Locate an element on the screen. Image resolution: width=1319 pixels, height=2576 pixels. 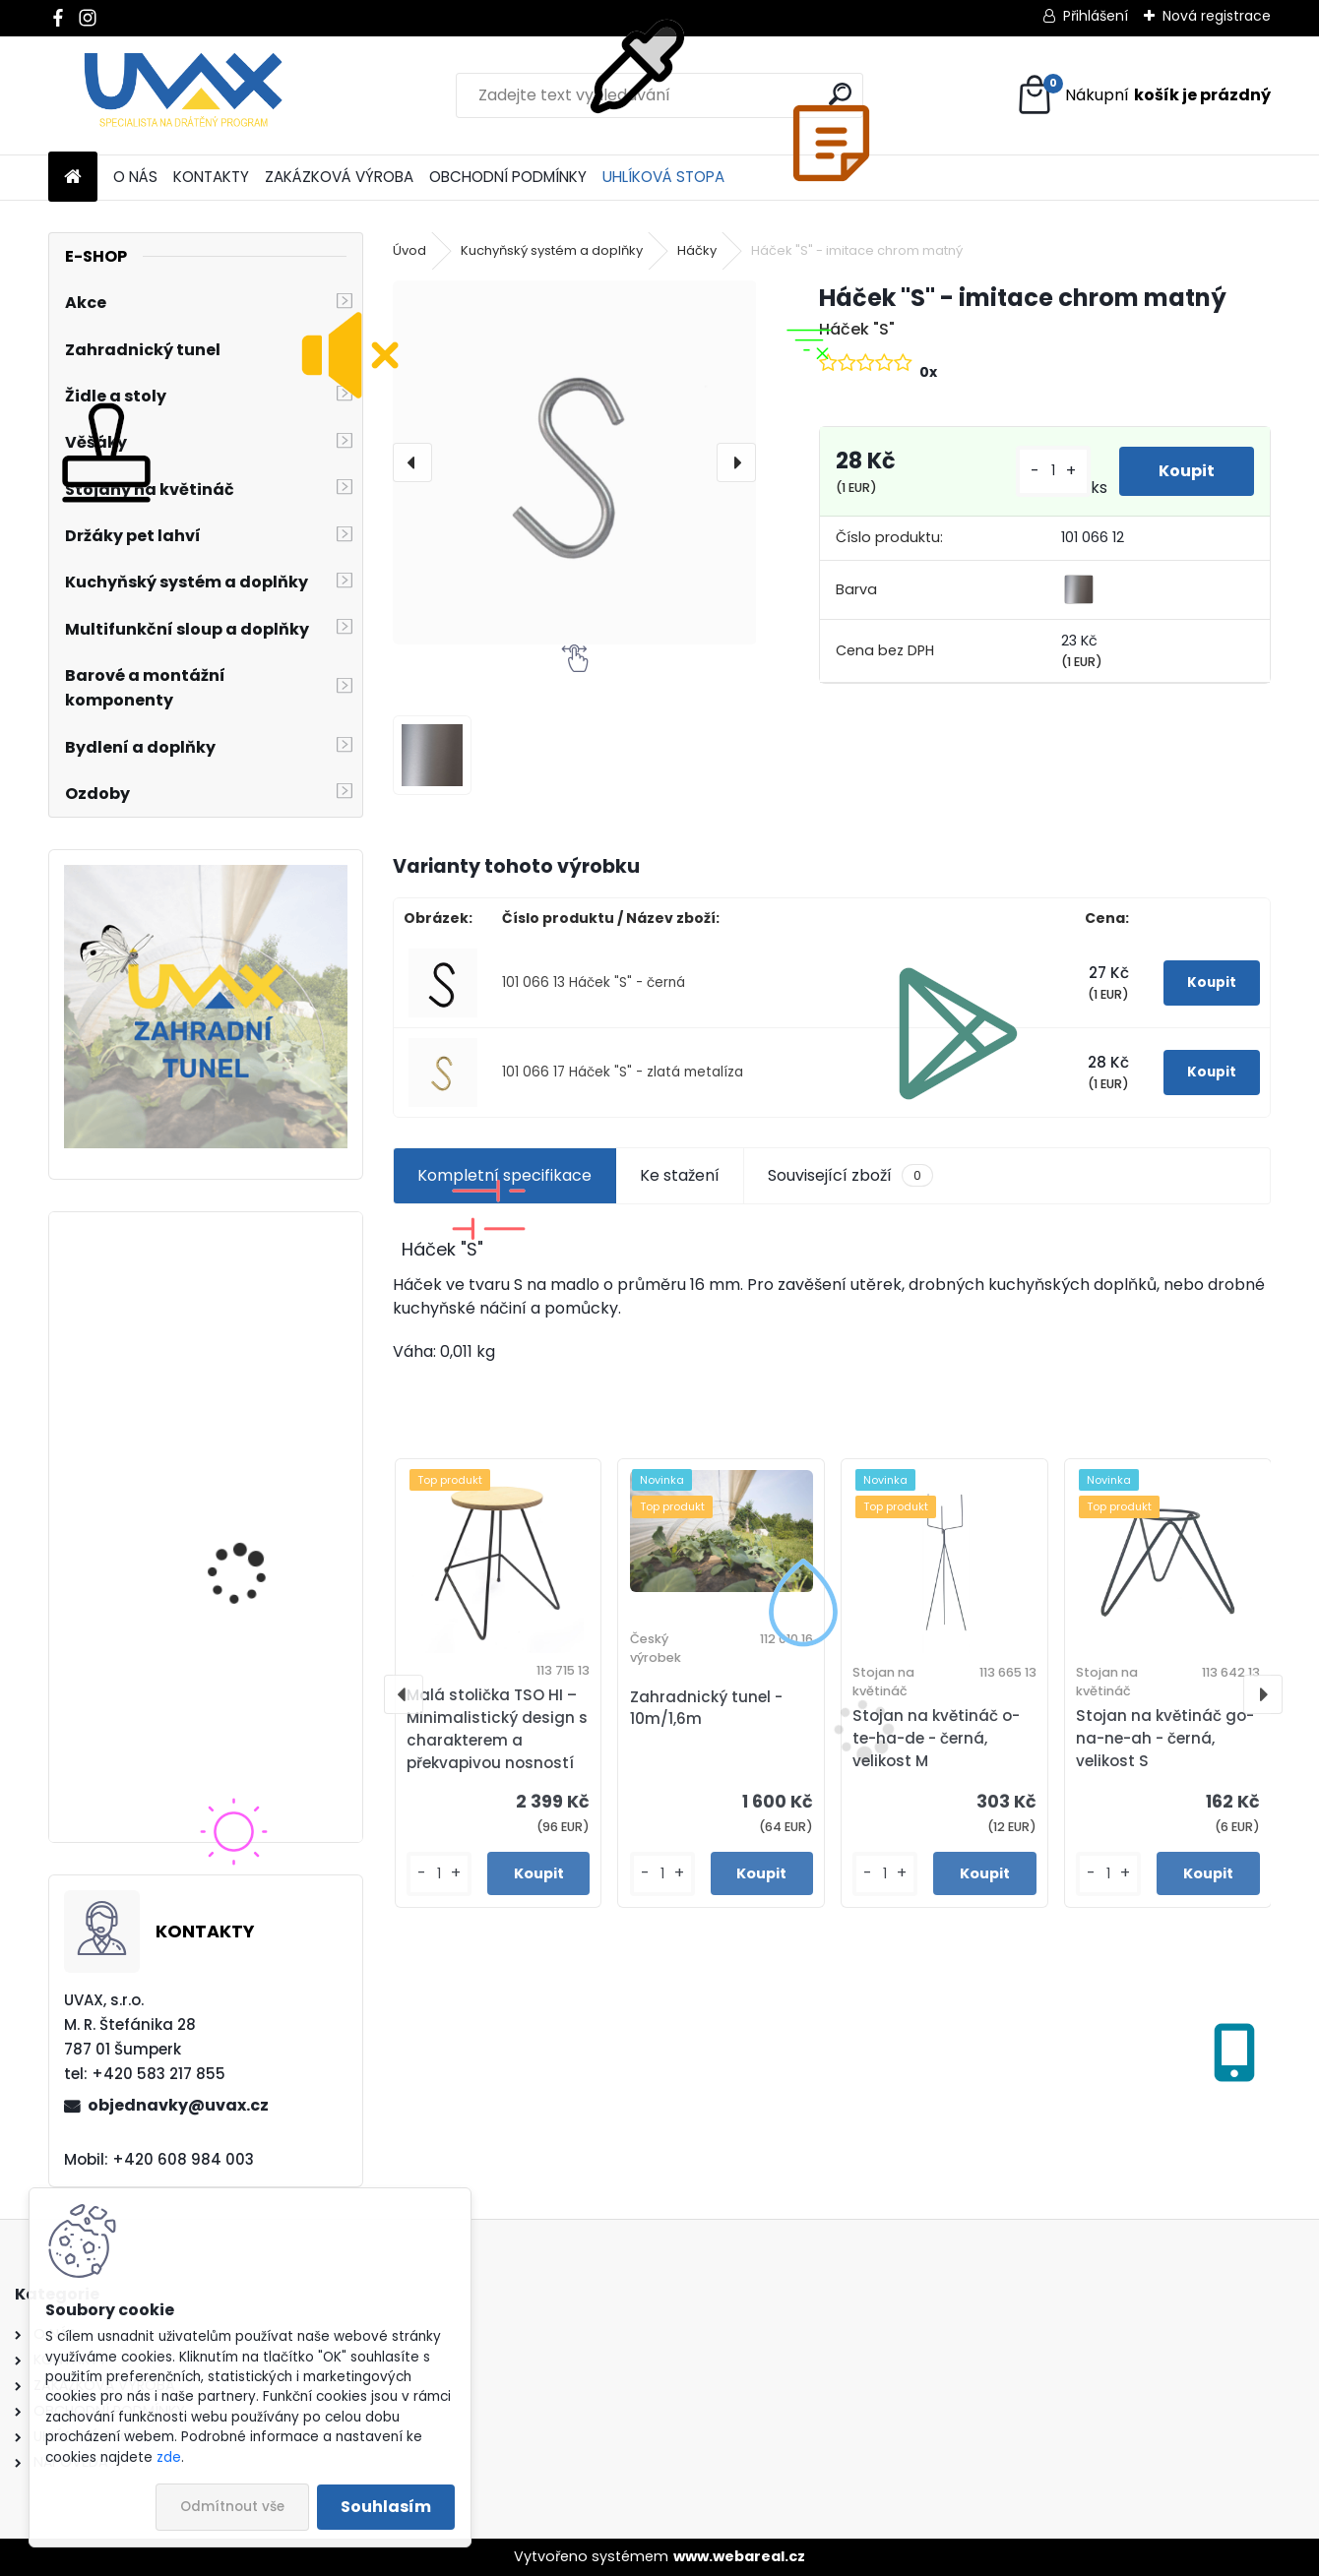
pick a color from the canvas is located at coordinates (637, 66).